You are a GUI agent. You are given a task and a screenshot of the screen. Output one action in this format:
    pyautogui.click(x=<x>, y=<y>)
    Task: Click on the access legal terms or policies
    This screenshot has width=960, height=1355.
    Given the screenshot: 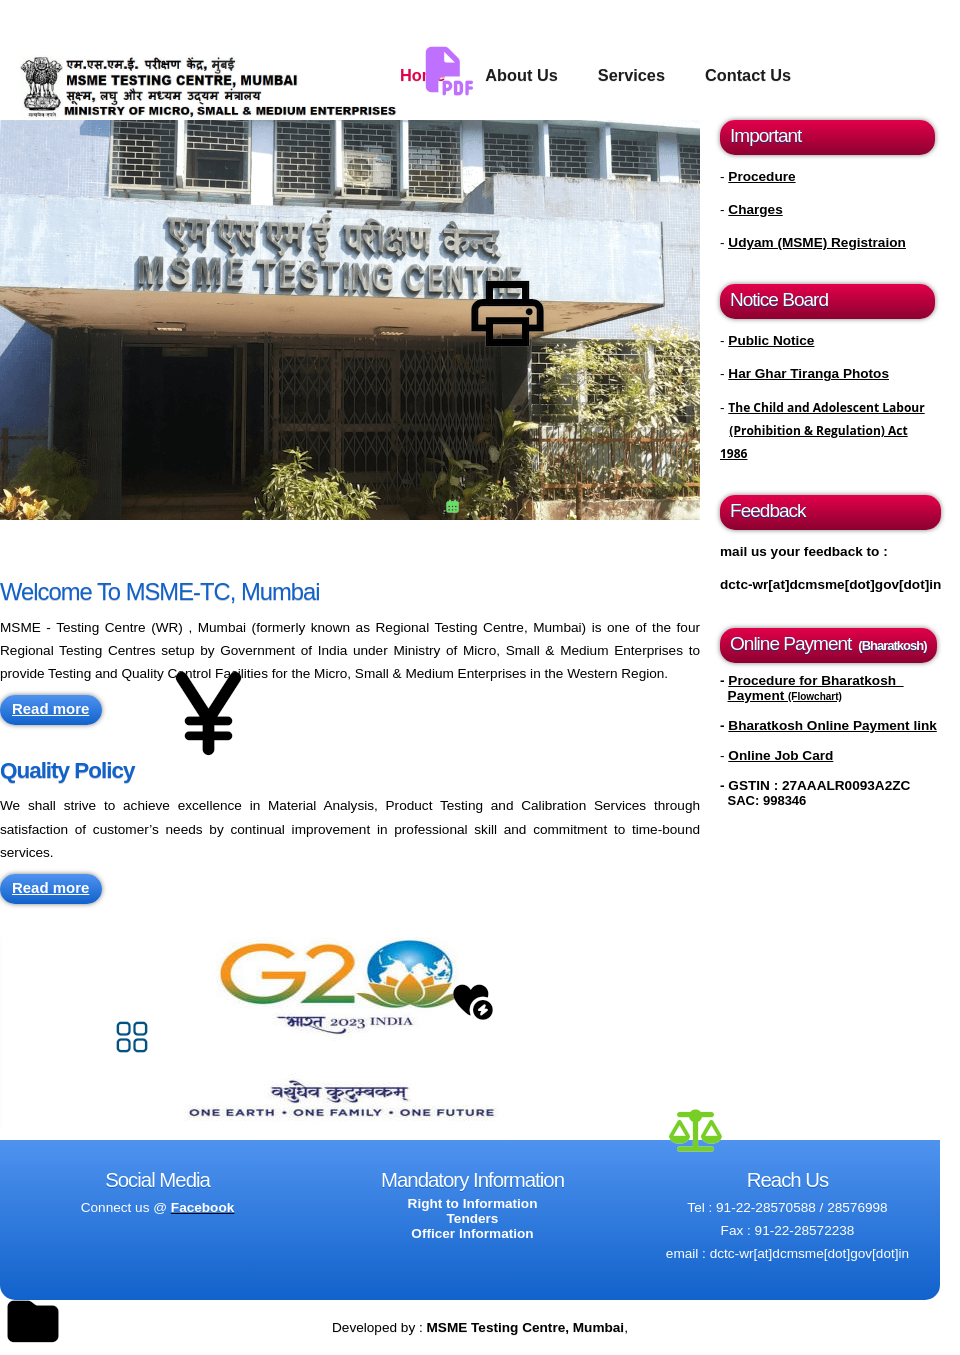 What is the action you would take?
    pyautogui.click(x=695, y=1130)
    